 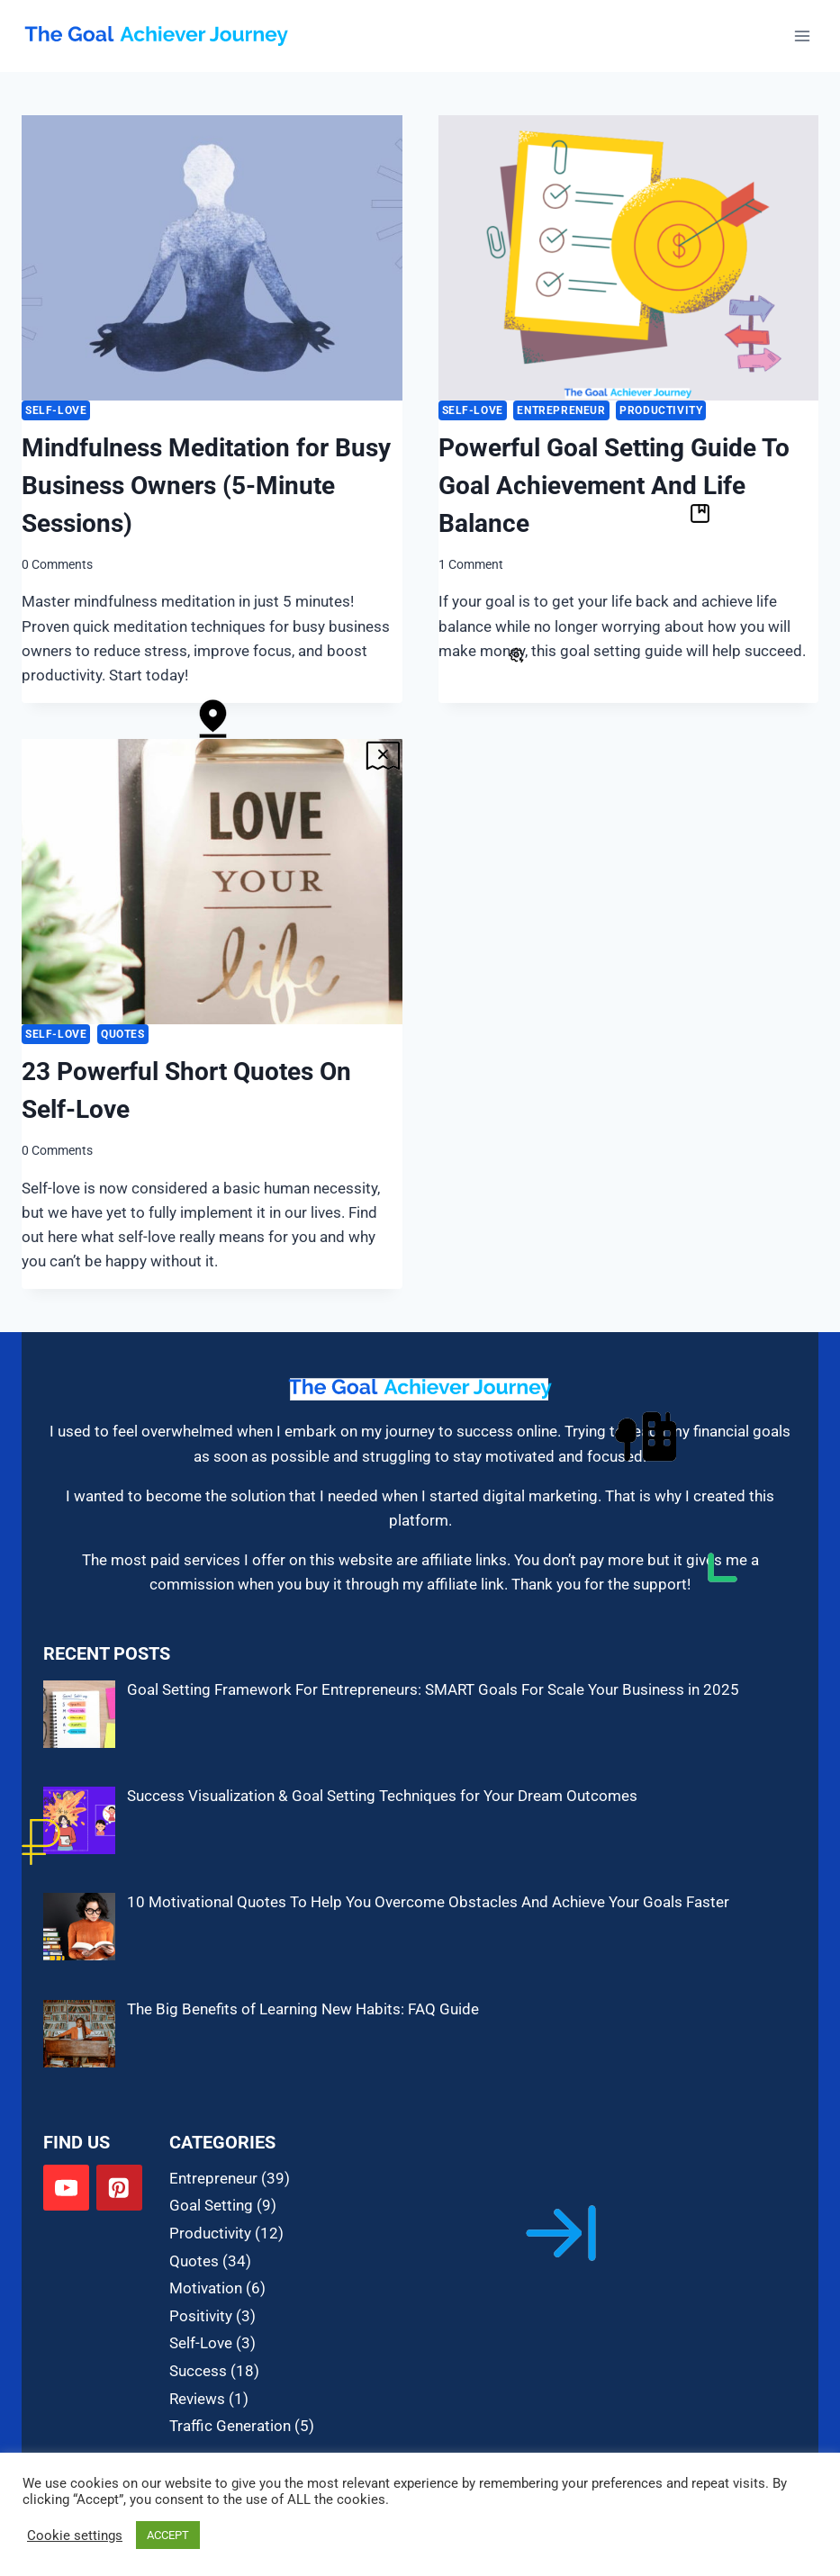 I want to click on navigate to the bottom-left corner, so click(x=722, y=1567).